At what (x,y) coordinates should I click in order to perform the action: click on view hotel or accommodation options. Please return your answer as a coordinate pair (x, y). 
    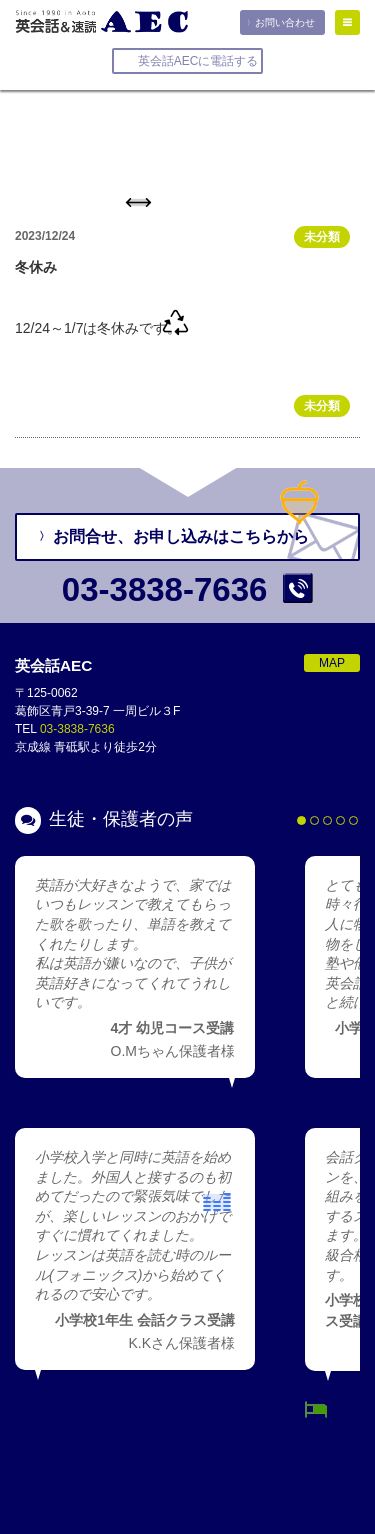
    Looking at the image, I should click on (315, 1409).